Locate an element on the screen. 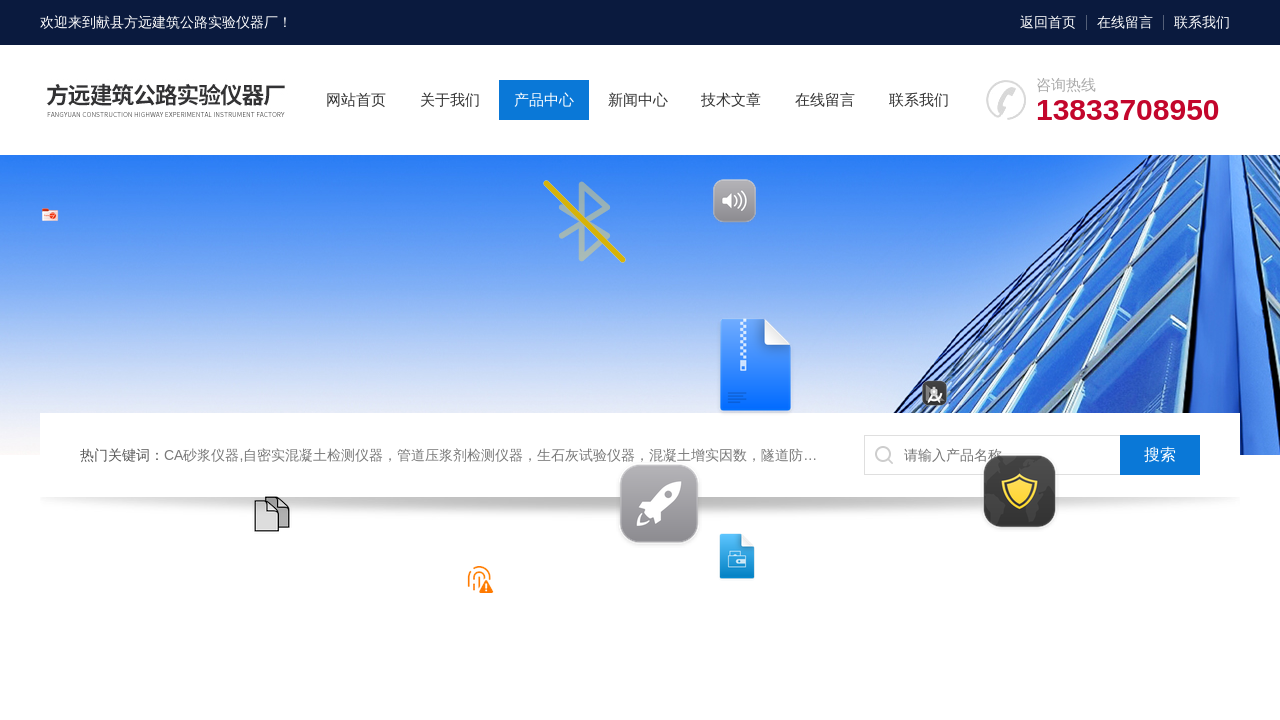 The width and height of the screenshot is (1280, 720). indicates bluetooth is turned off or disabled is located at coordinates (584, 221).